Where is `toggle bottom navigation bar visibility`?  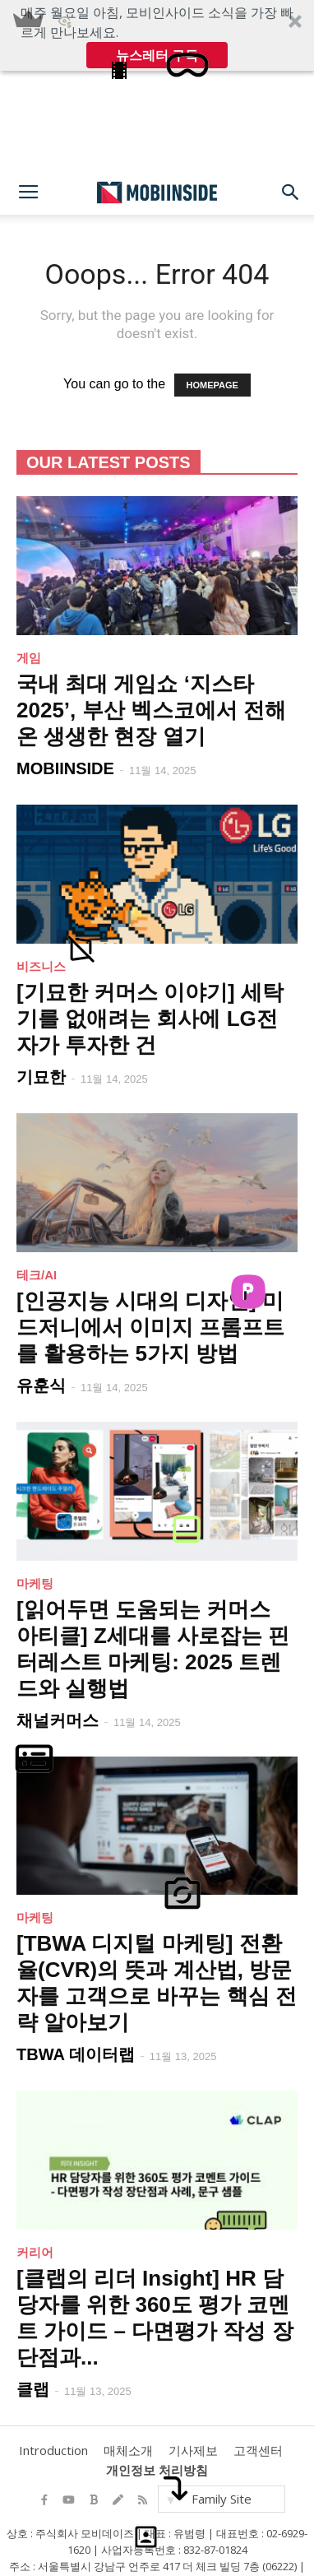
toggle bottom navigation bar visibility is located at coordinates (187, 1529).